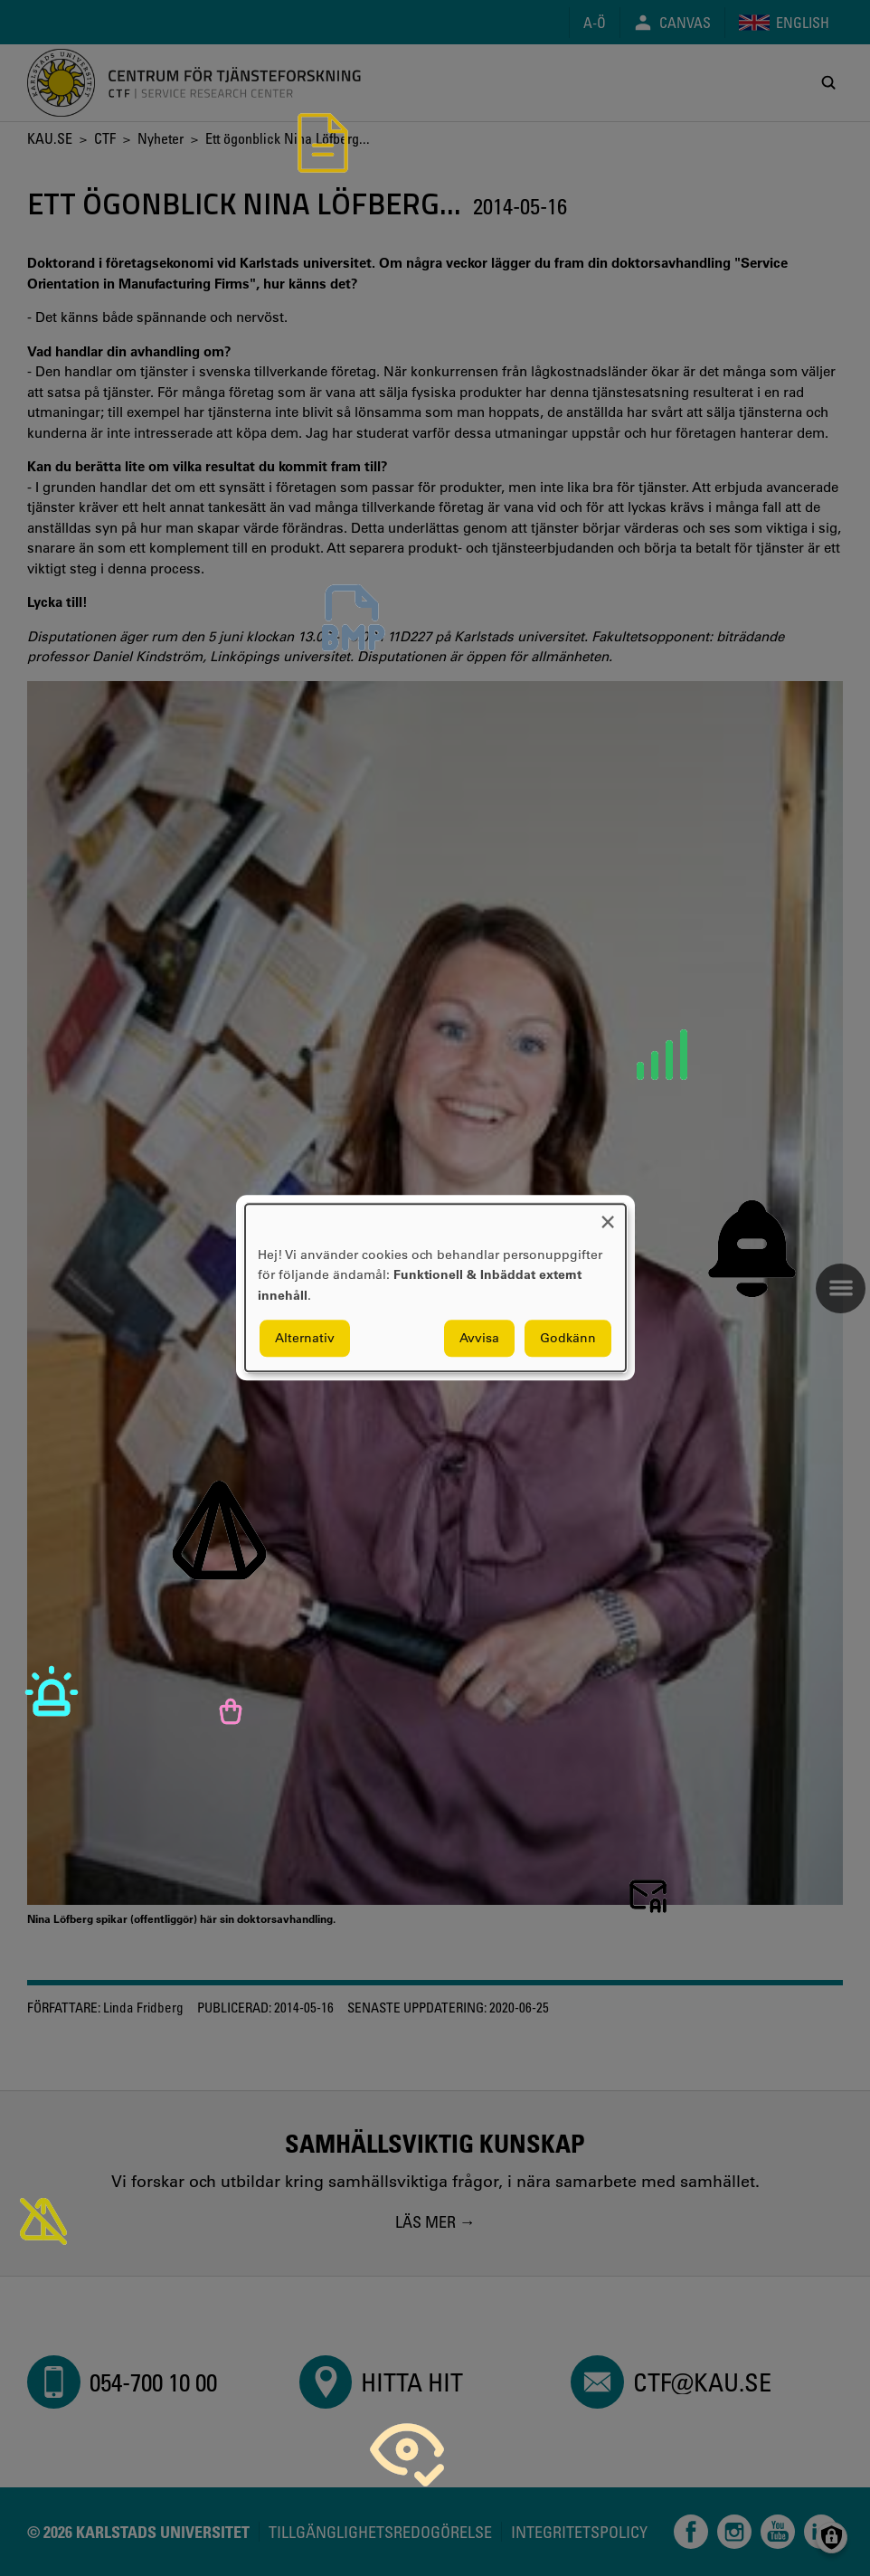  What do you see at coordinates (231, 1711) in the screenshot?
I see `view your shopping bag` at bounding box center [231, 1711].